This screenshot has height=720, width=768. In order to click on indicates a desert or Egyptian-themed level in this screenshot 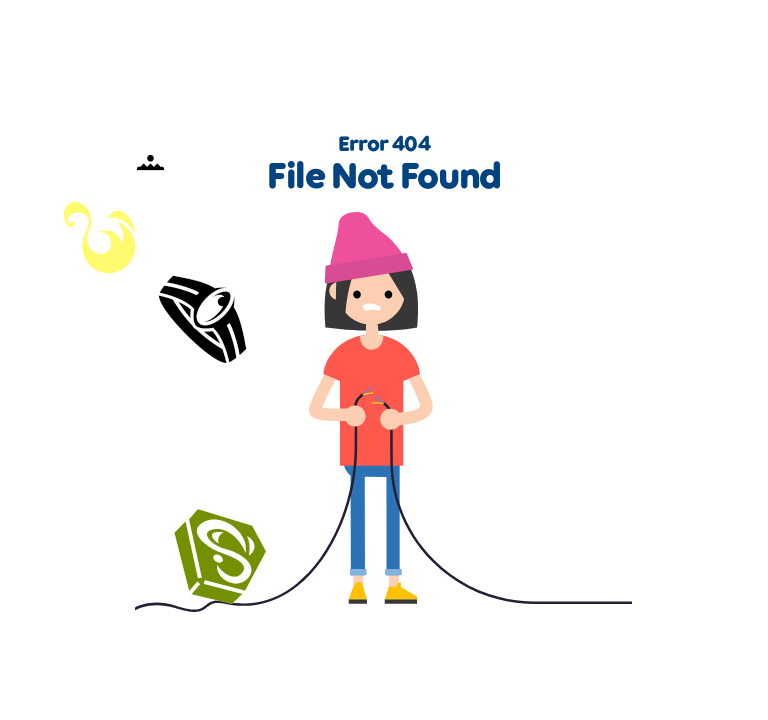, I will do `click(150, 162)`.